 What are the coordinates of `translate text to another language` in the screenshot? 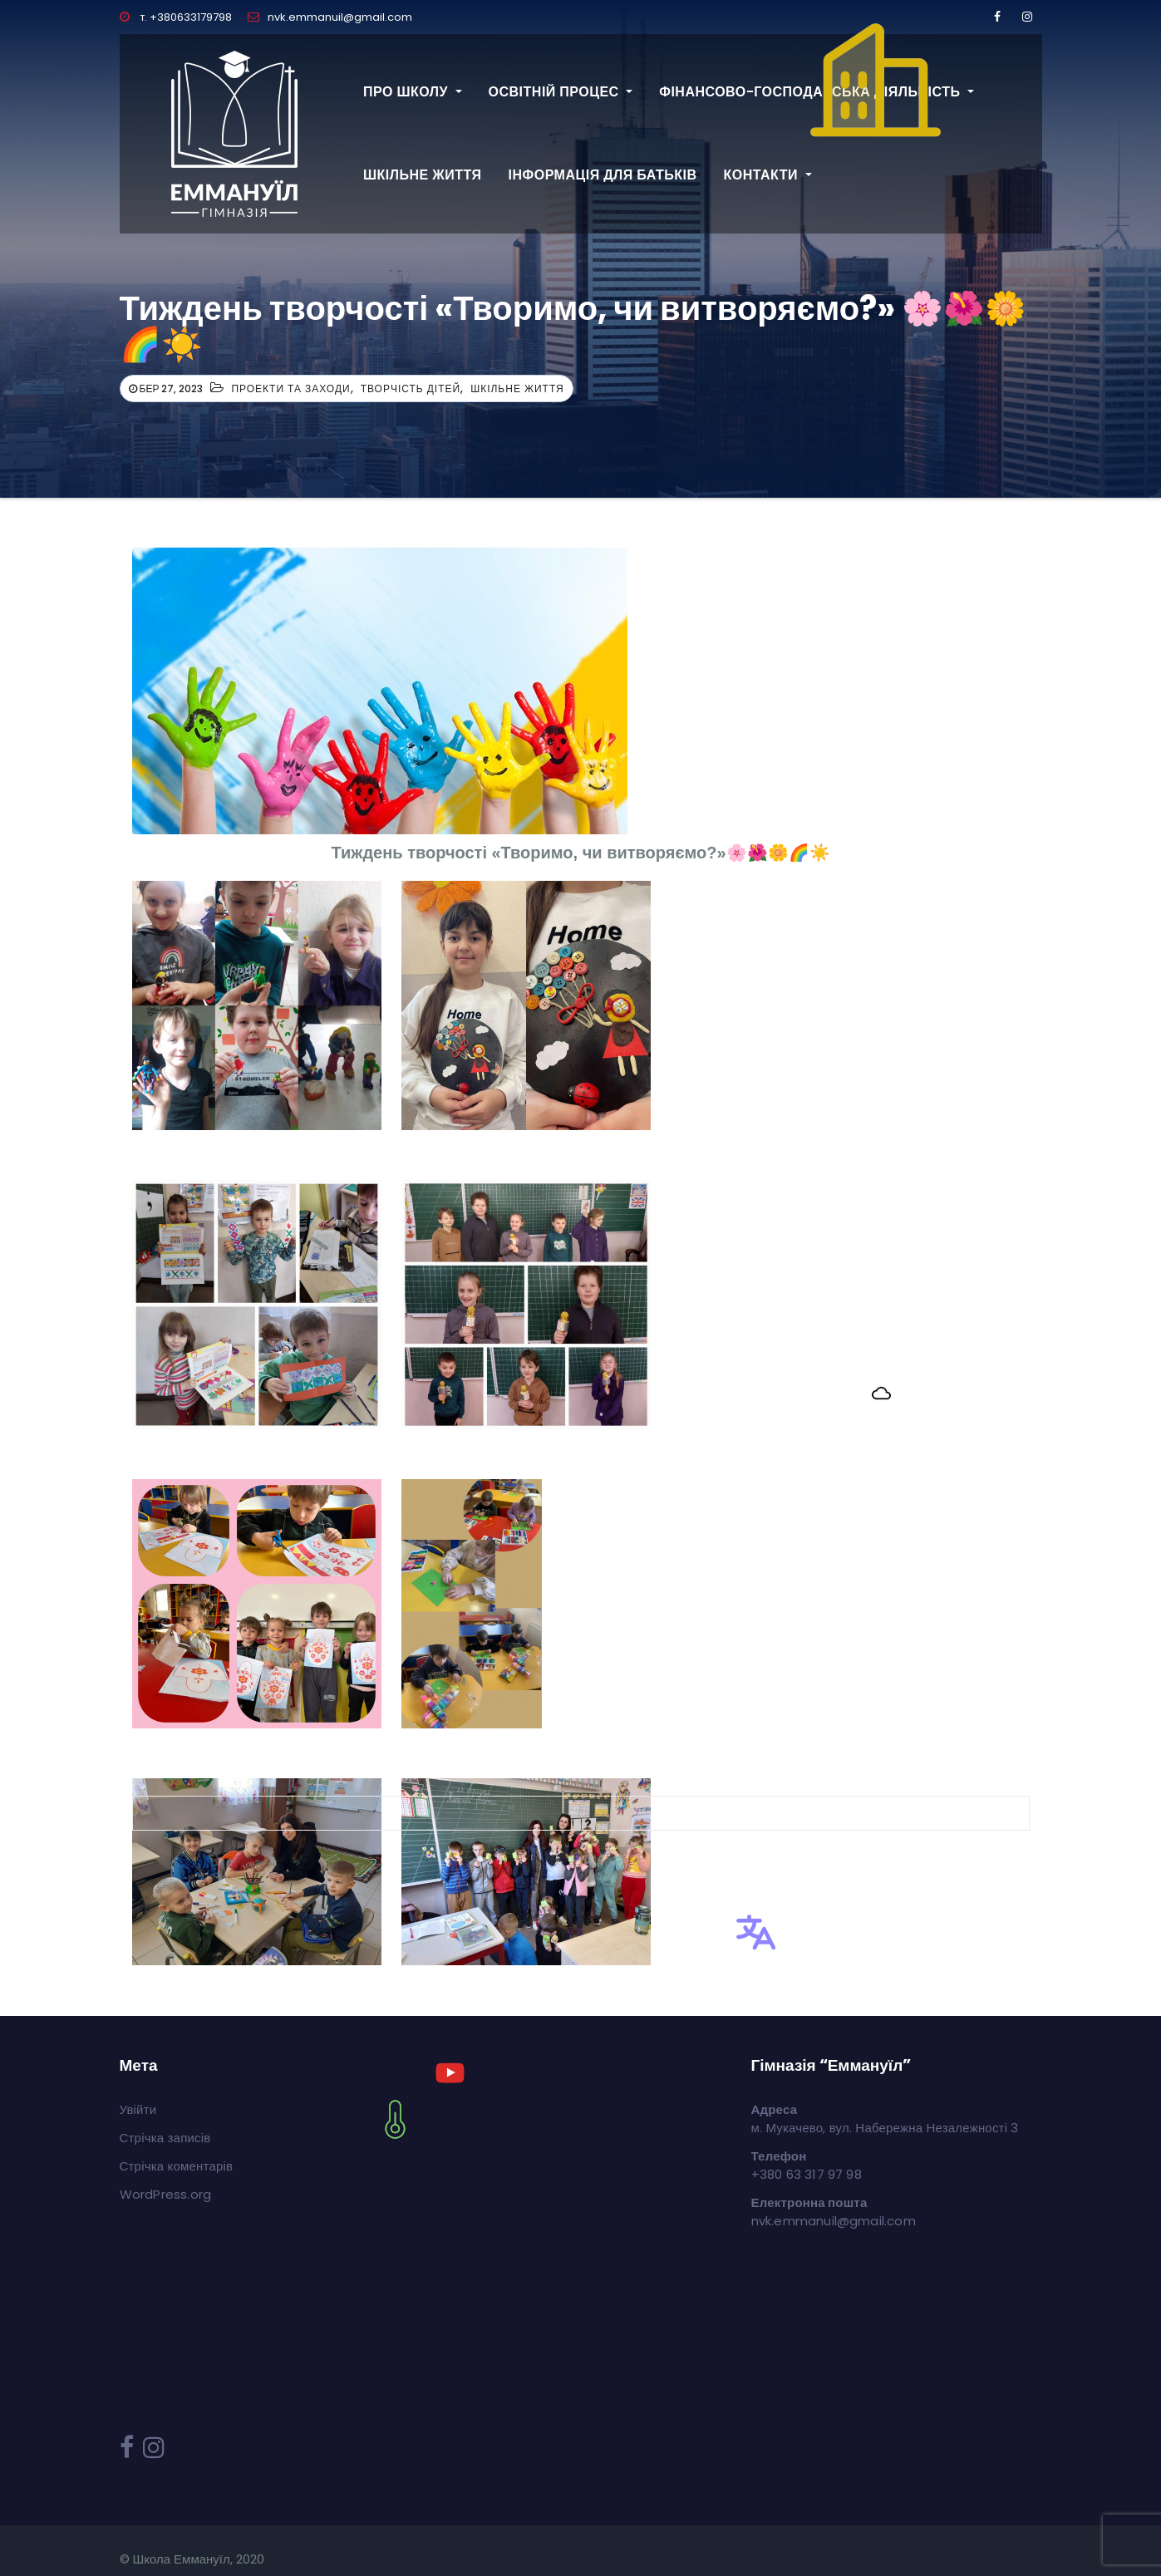 It's located at (755, 1933).